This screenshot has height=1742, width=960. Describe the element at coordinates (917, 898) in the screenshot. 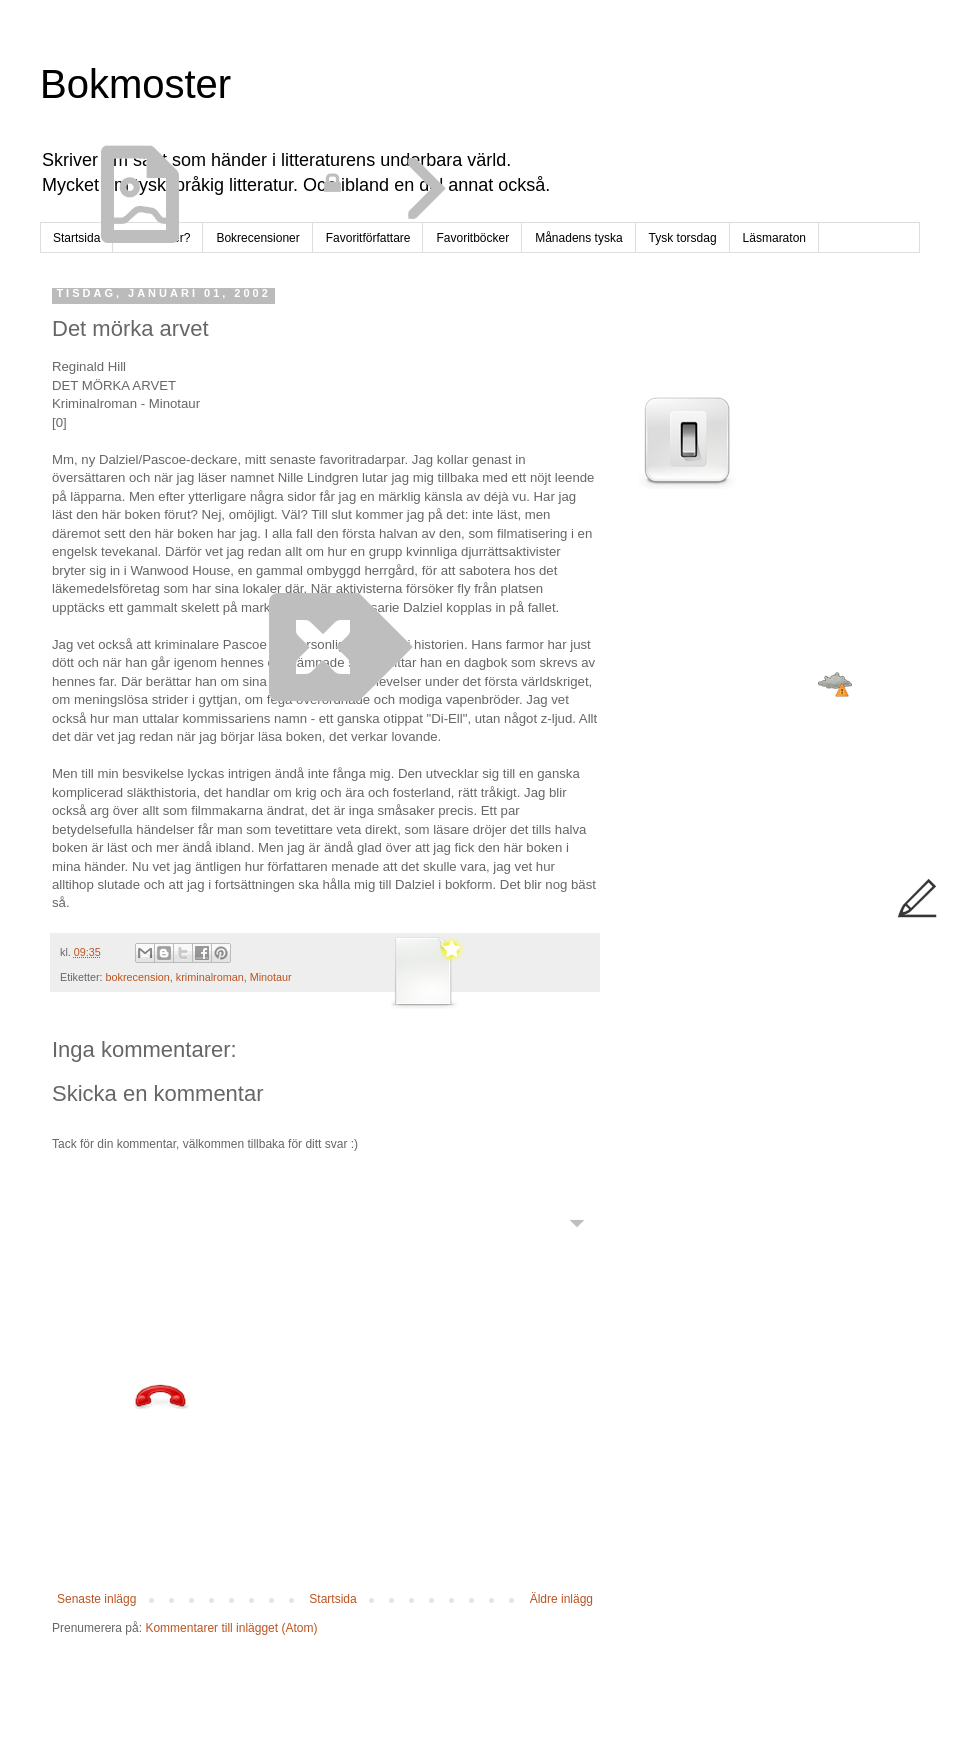

I see `edit app launcher settings` at that location.